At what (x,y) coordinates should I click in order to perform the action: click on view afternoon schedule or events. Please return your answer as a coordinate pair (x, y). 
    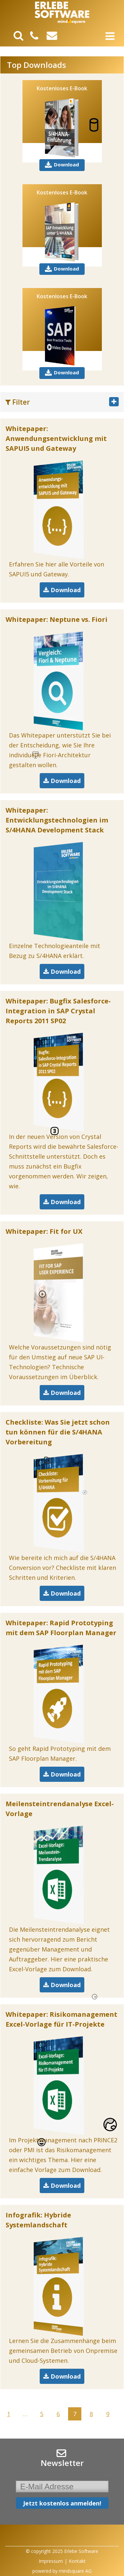
    Looking at the image, I should click on (95, 1997).